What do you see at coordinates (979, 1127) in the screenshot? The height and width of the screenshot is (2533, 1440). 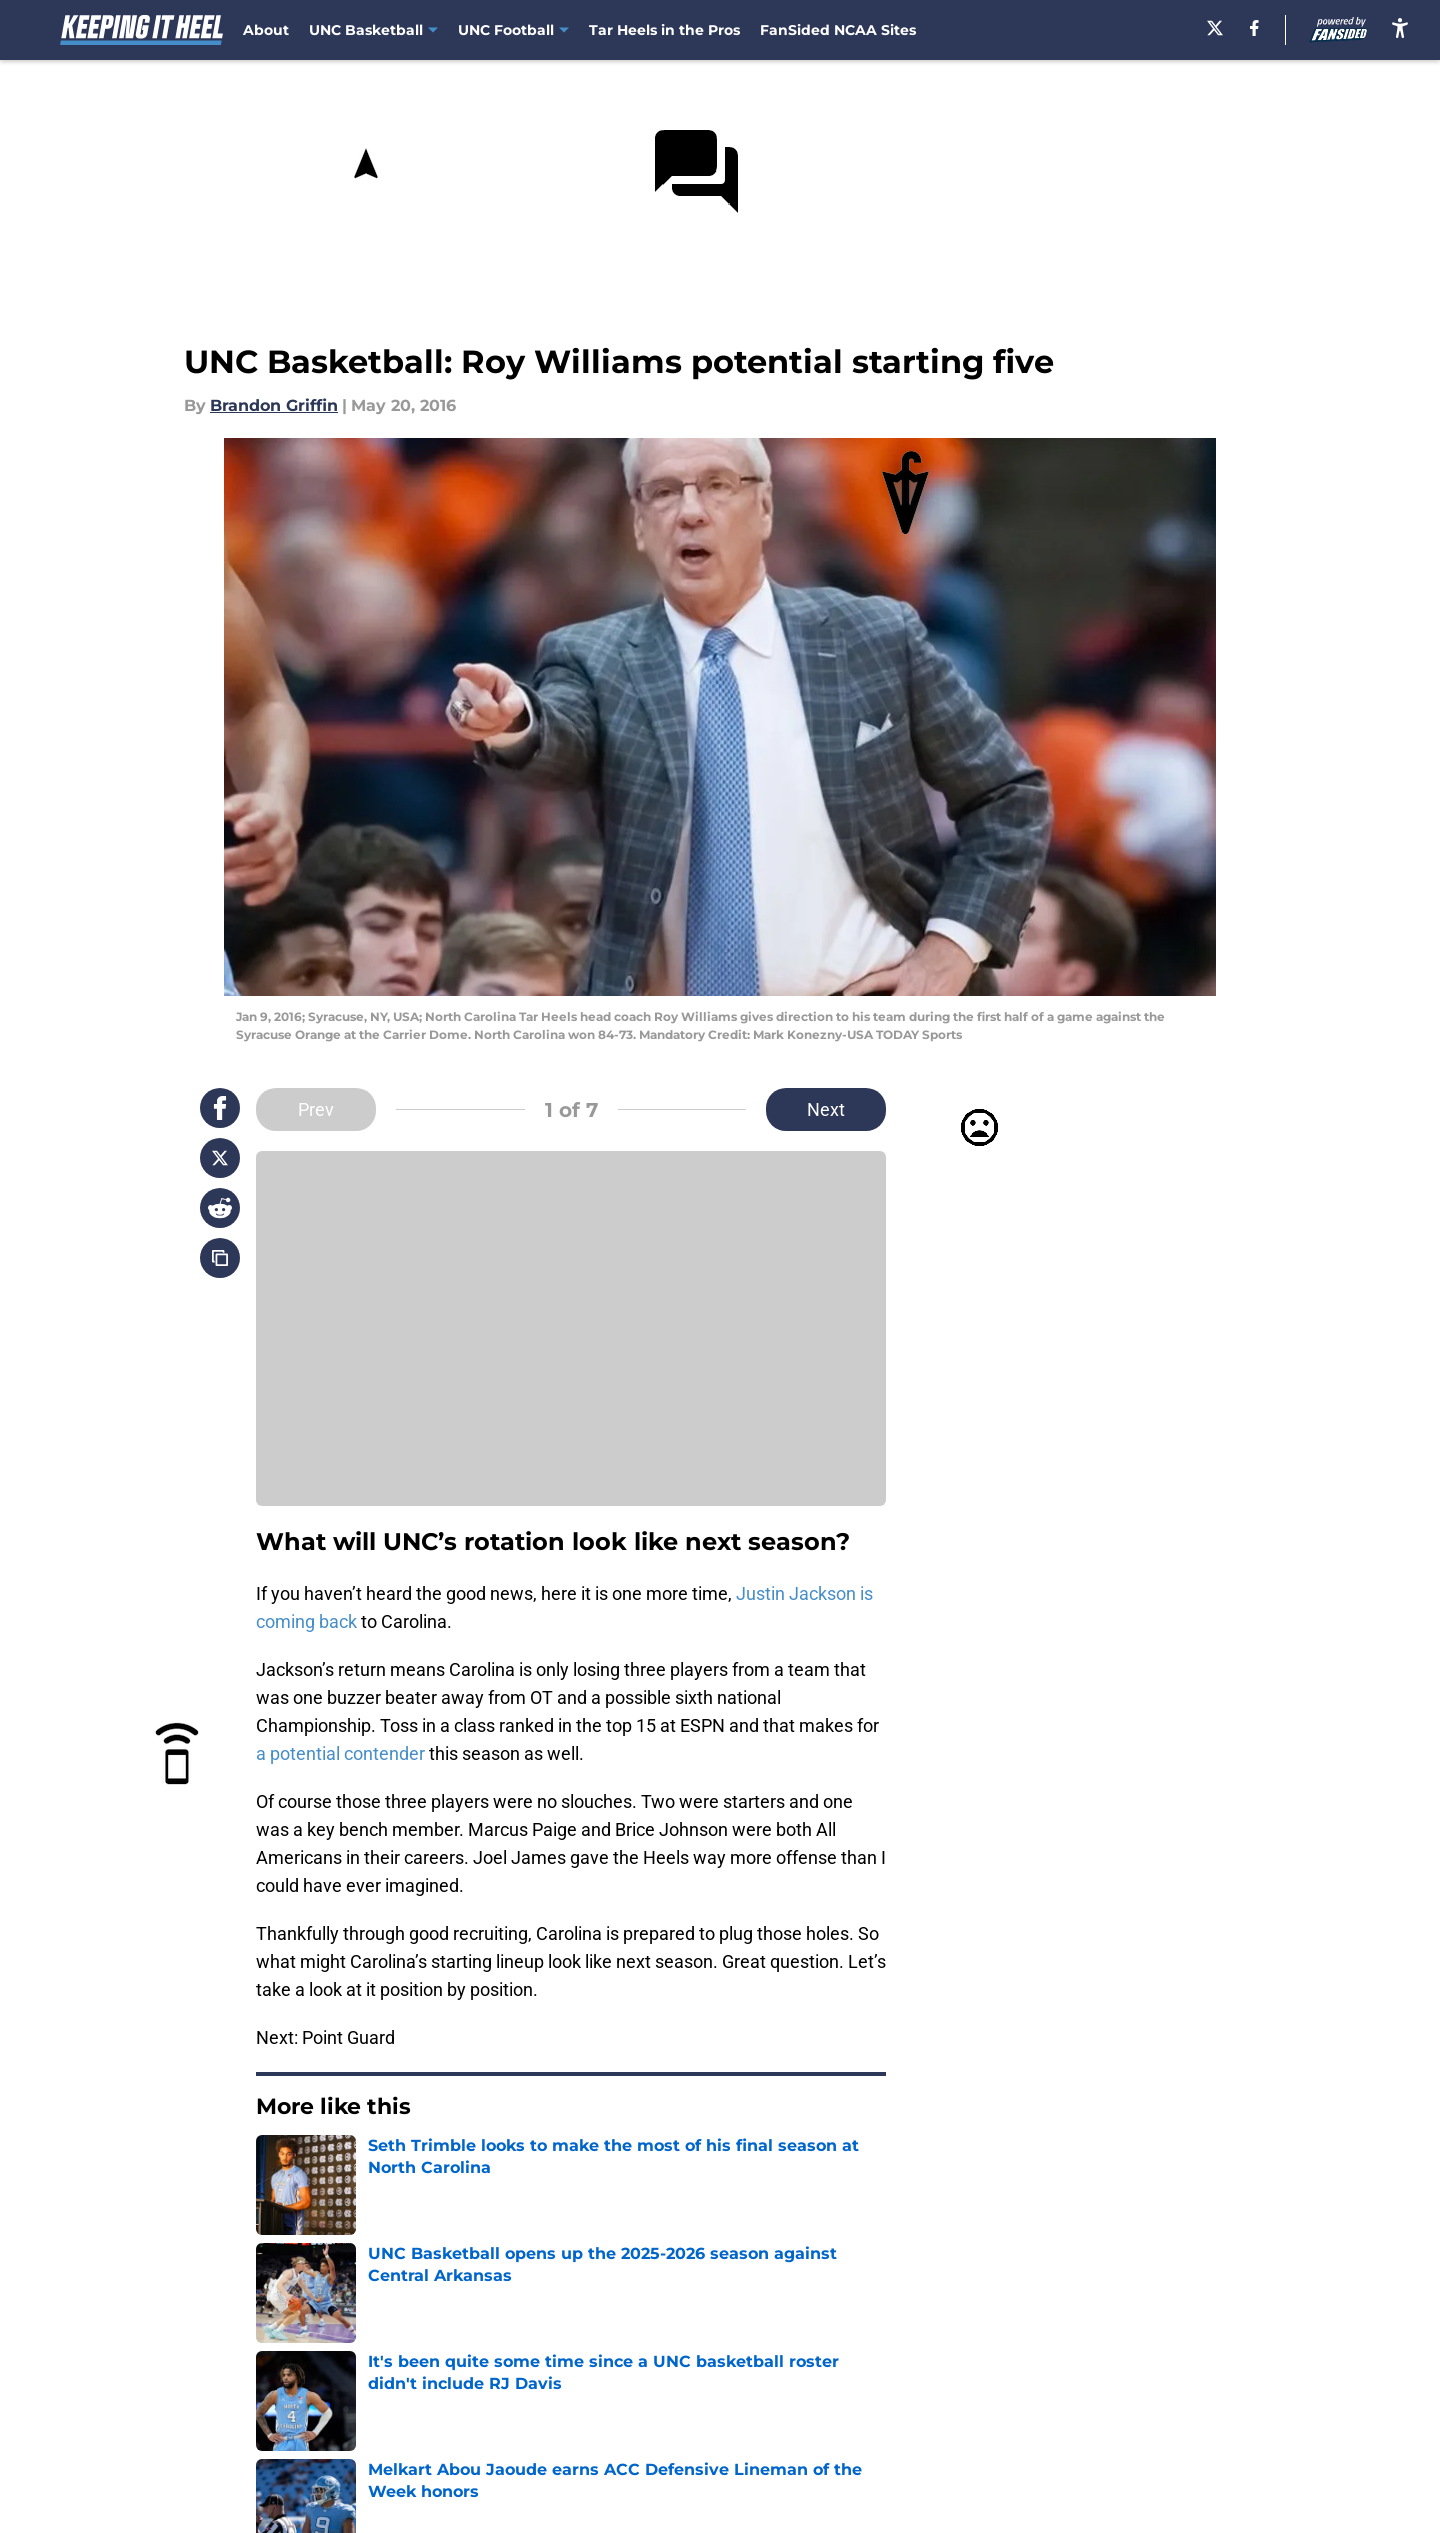 I see `rate your experience as negative` at bounding box center [979, 1127].